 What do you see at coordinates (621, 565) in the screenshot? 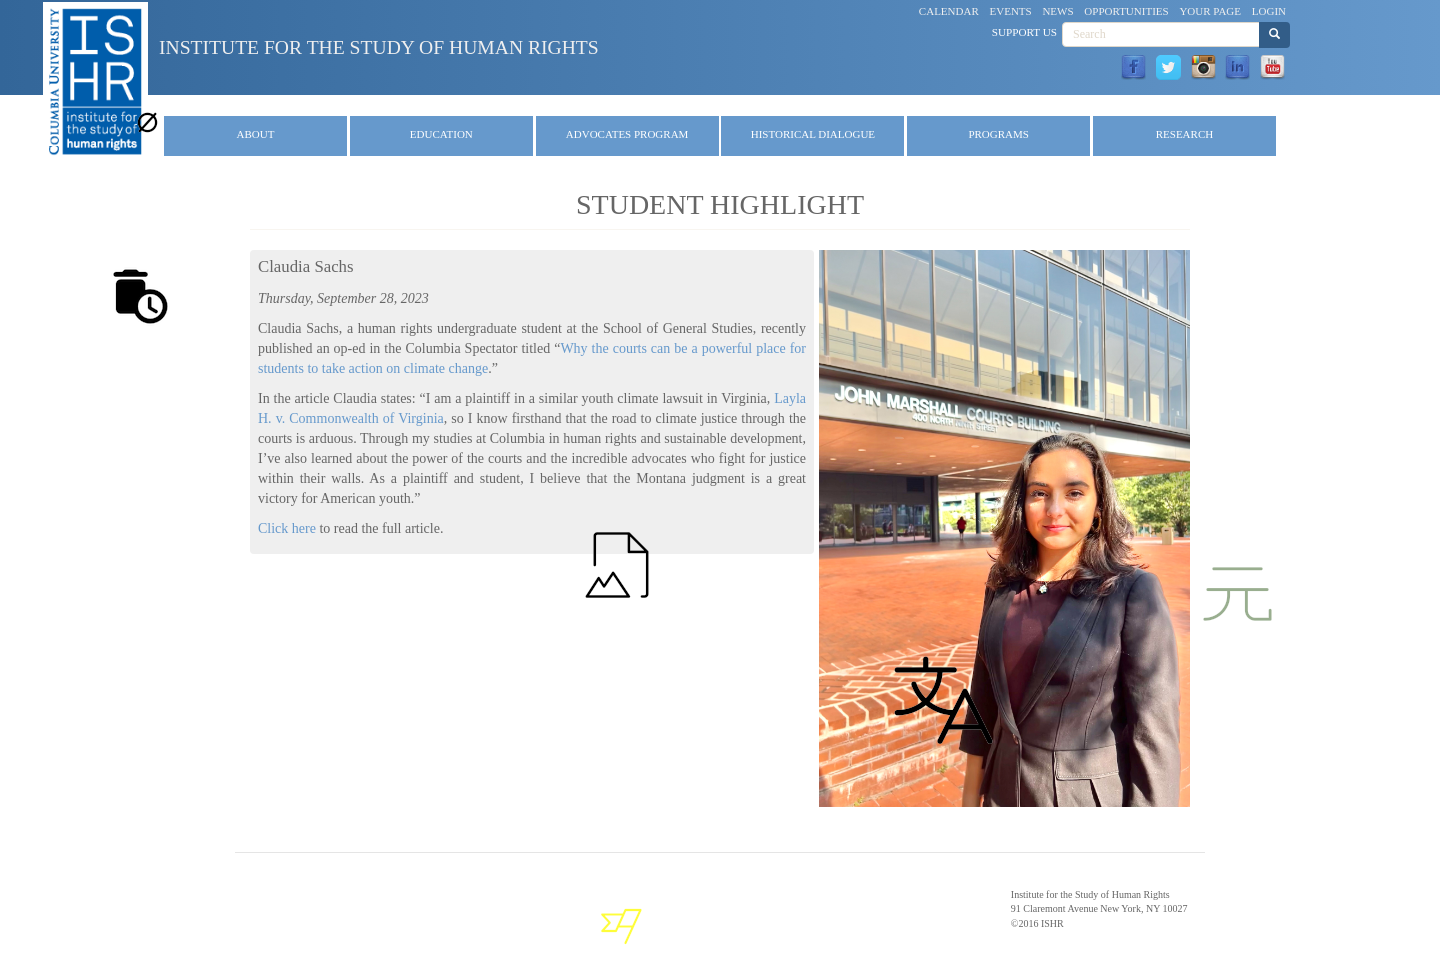
I see `view image file` at bounding box center [621, 565].